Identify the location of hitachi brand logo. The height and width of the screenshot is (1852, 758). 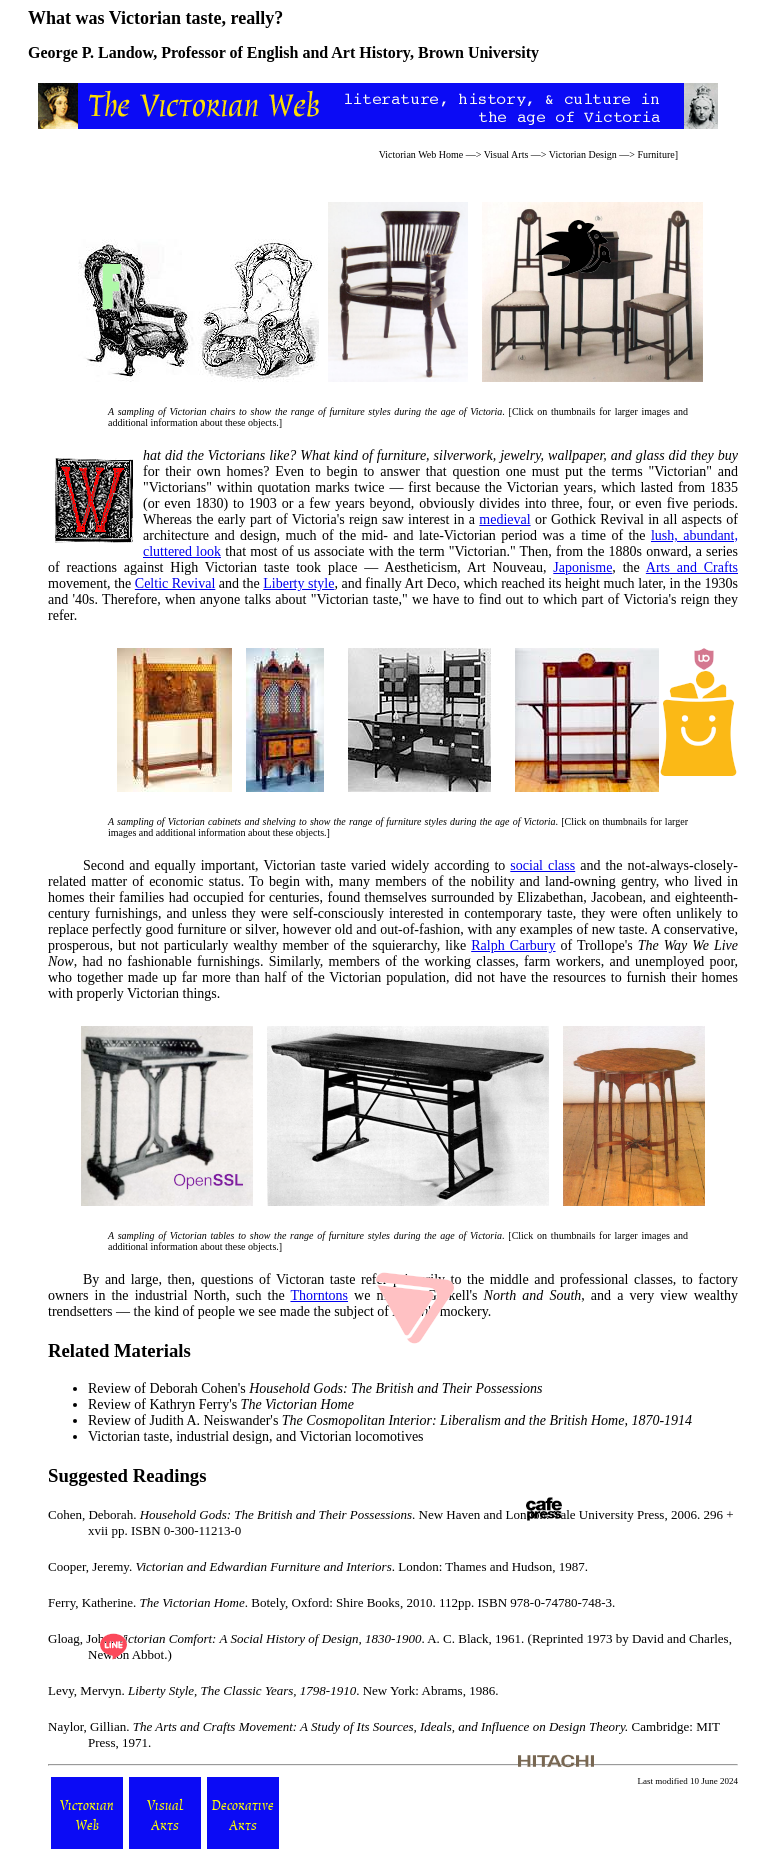
(556, 1761).